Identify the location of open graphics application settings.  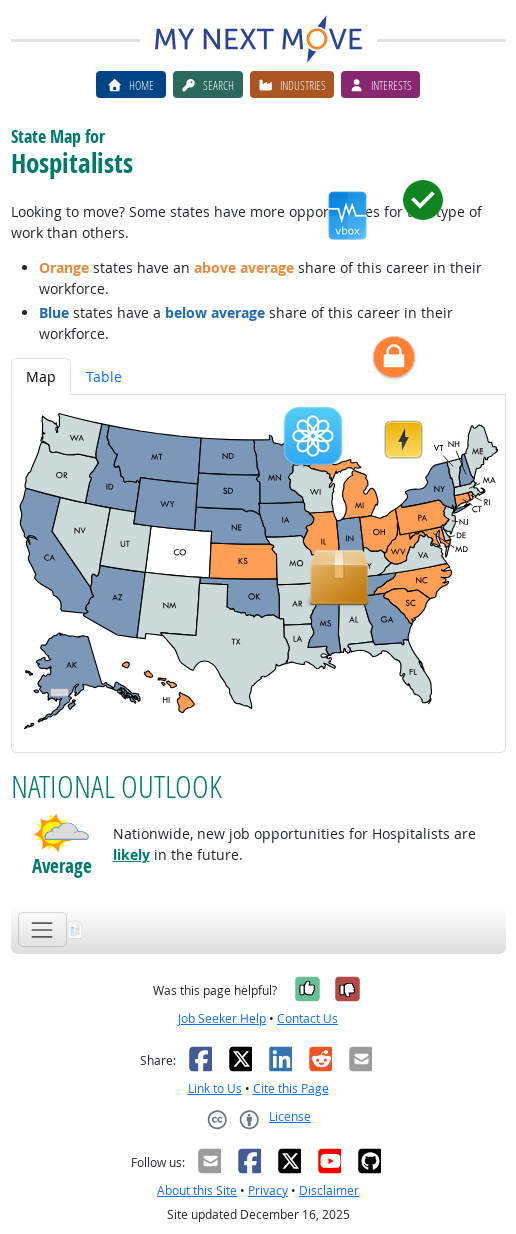
(313, 437).